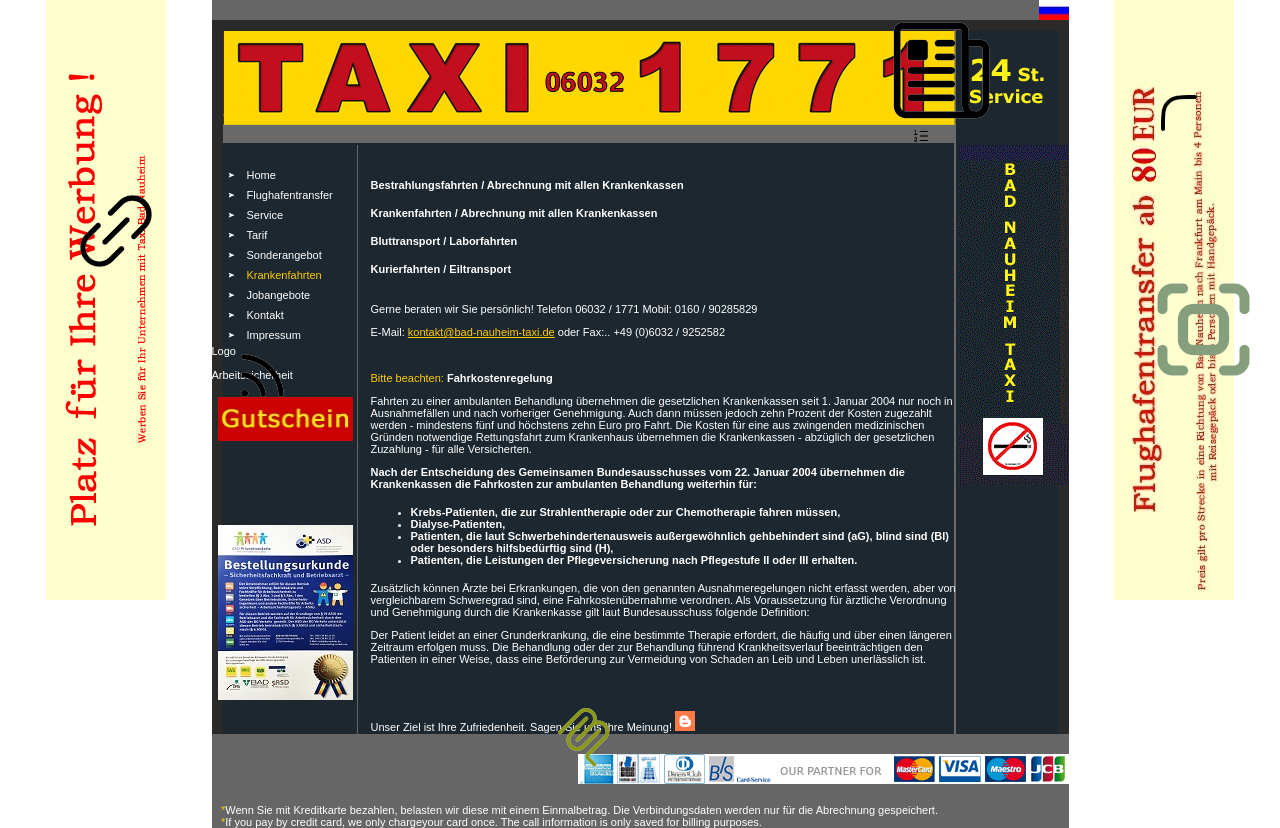  I want to click on view numbered list, so click(921, 136).